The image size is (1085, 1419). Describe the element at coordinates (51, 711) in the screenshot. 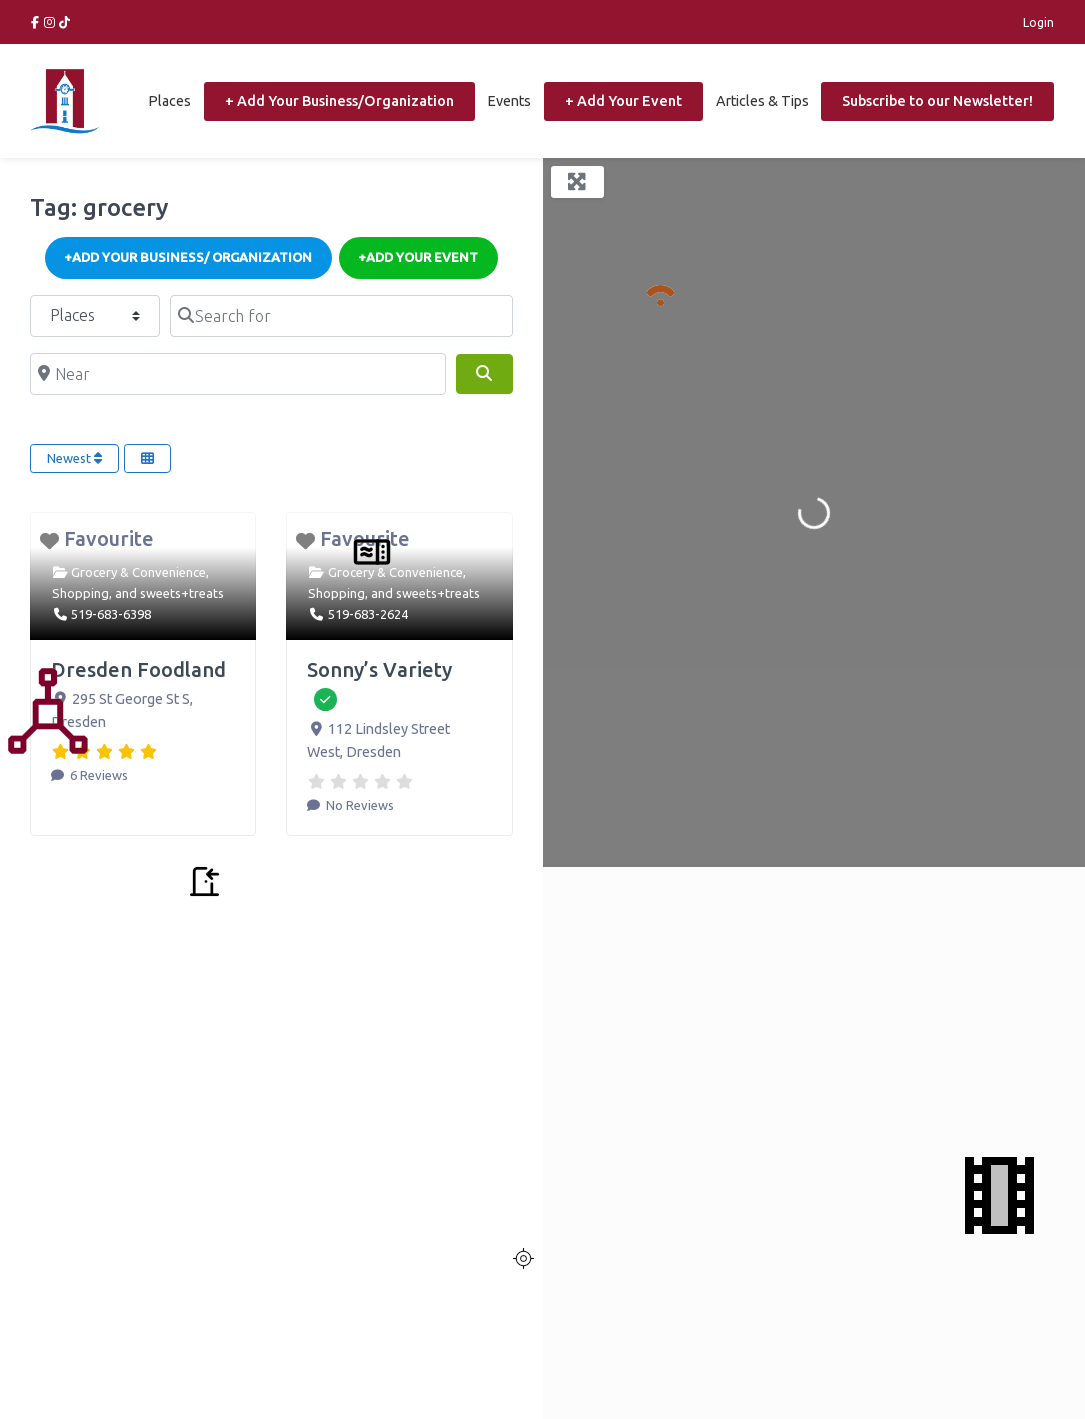

I see `view type hierarchy in code editor` at that location.